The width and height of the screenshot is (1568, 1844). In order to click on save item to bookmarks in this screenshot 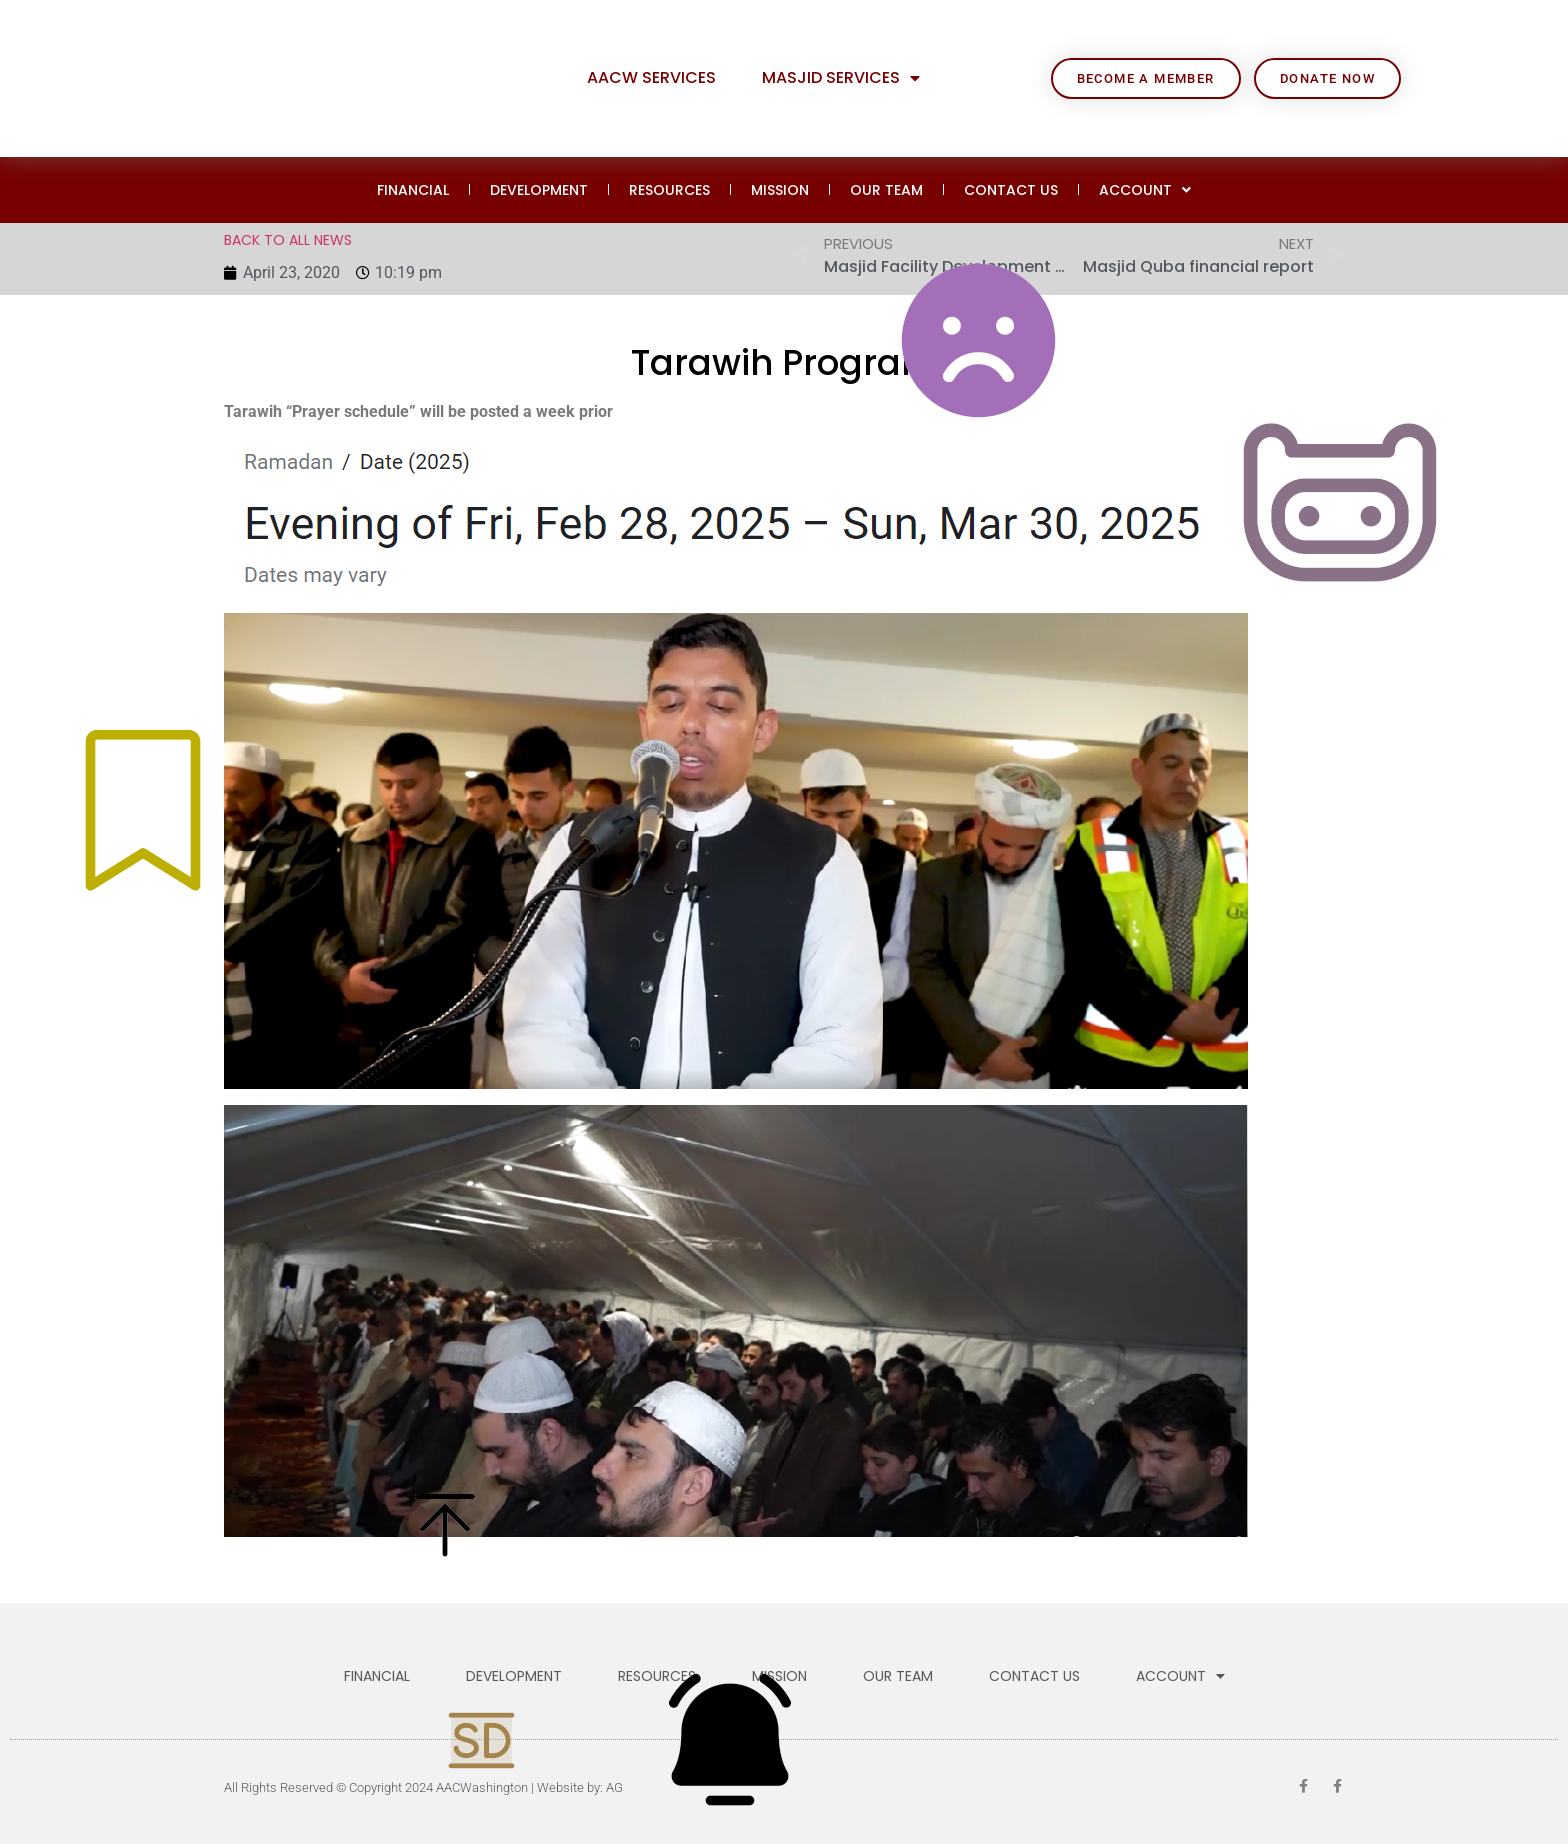, I will do `click(143, 807)`.